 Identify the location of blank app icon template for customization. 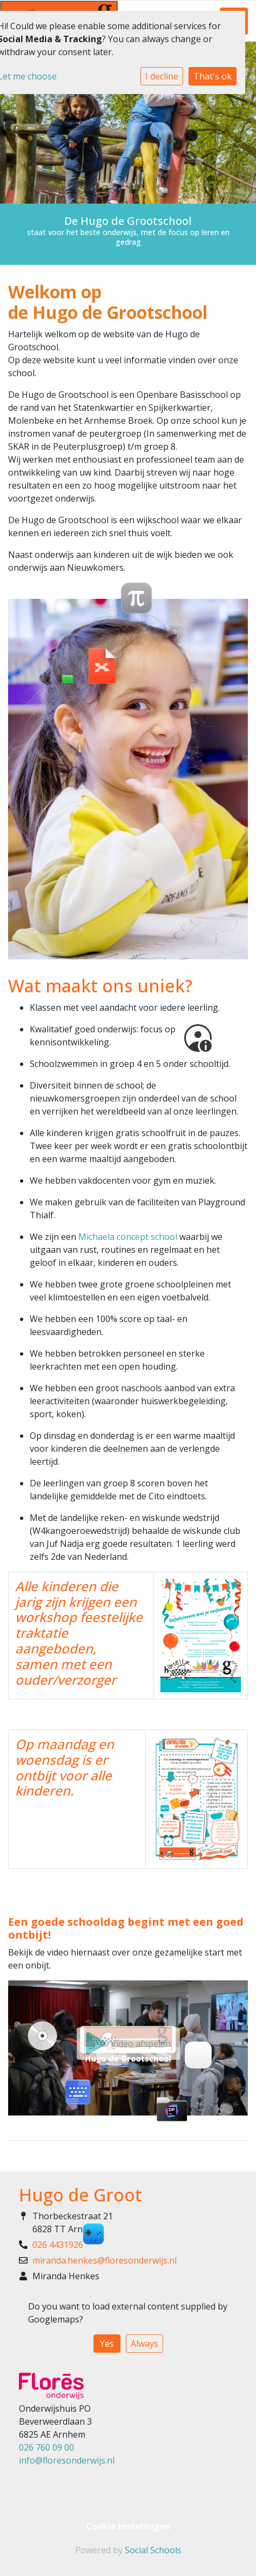
(198, 2055).